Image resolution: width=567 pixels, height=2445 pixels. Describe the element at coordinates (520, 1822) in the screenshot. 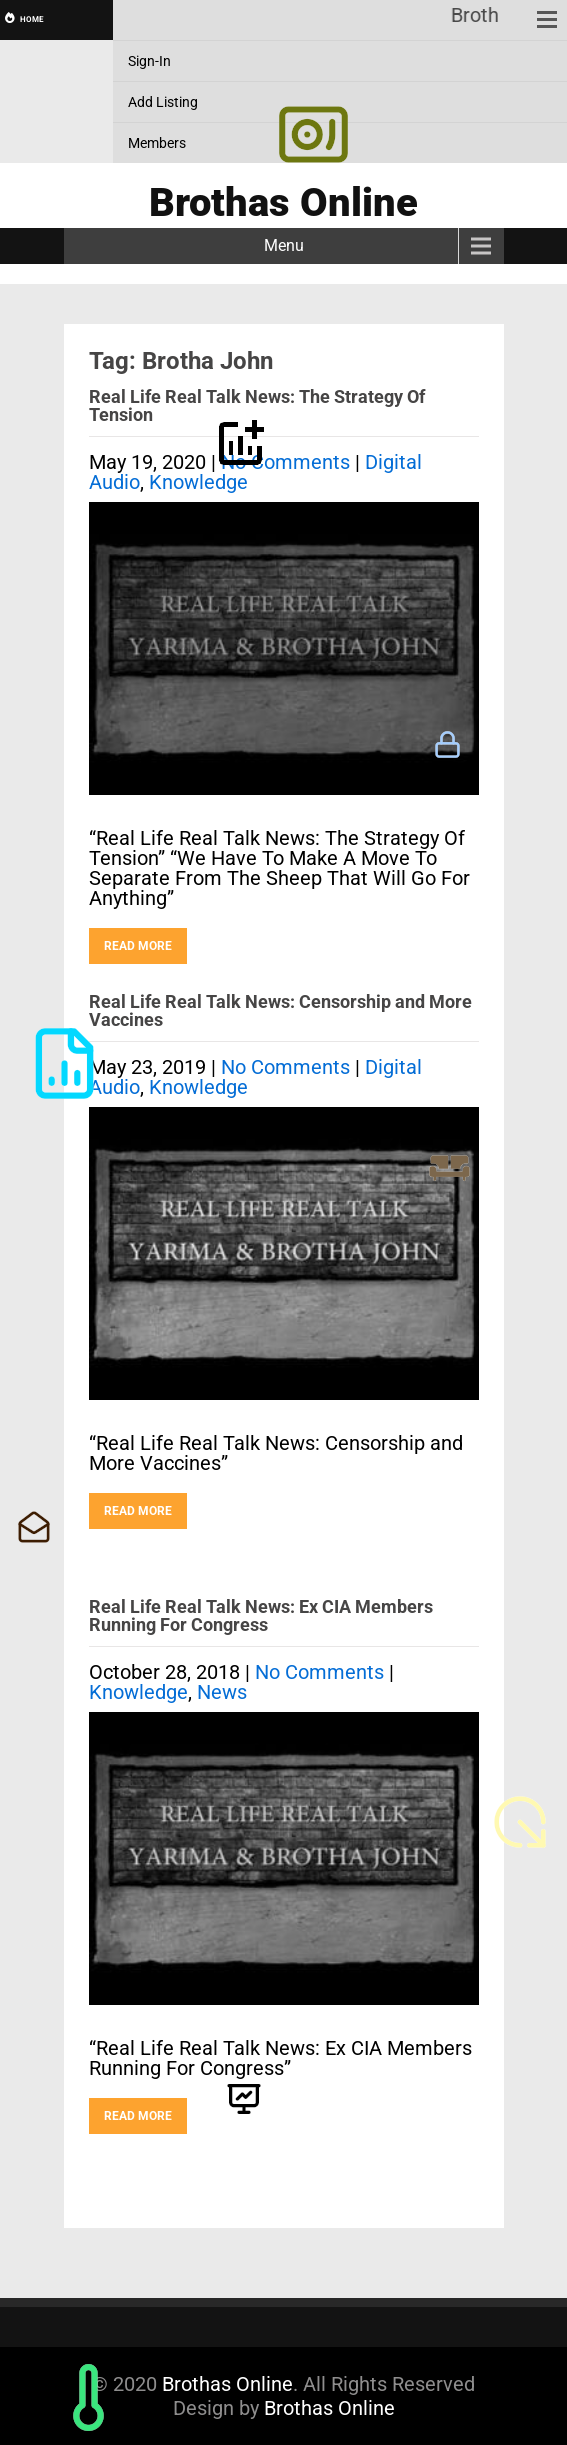

I see `expand content to bottom-right` at that location.